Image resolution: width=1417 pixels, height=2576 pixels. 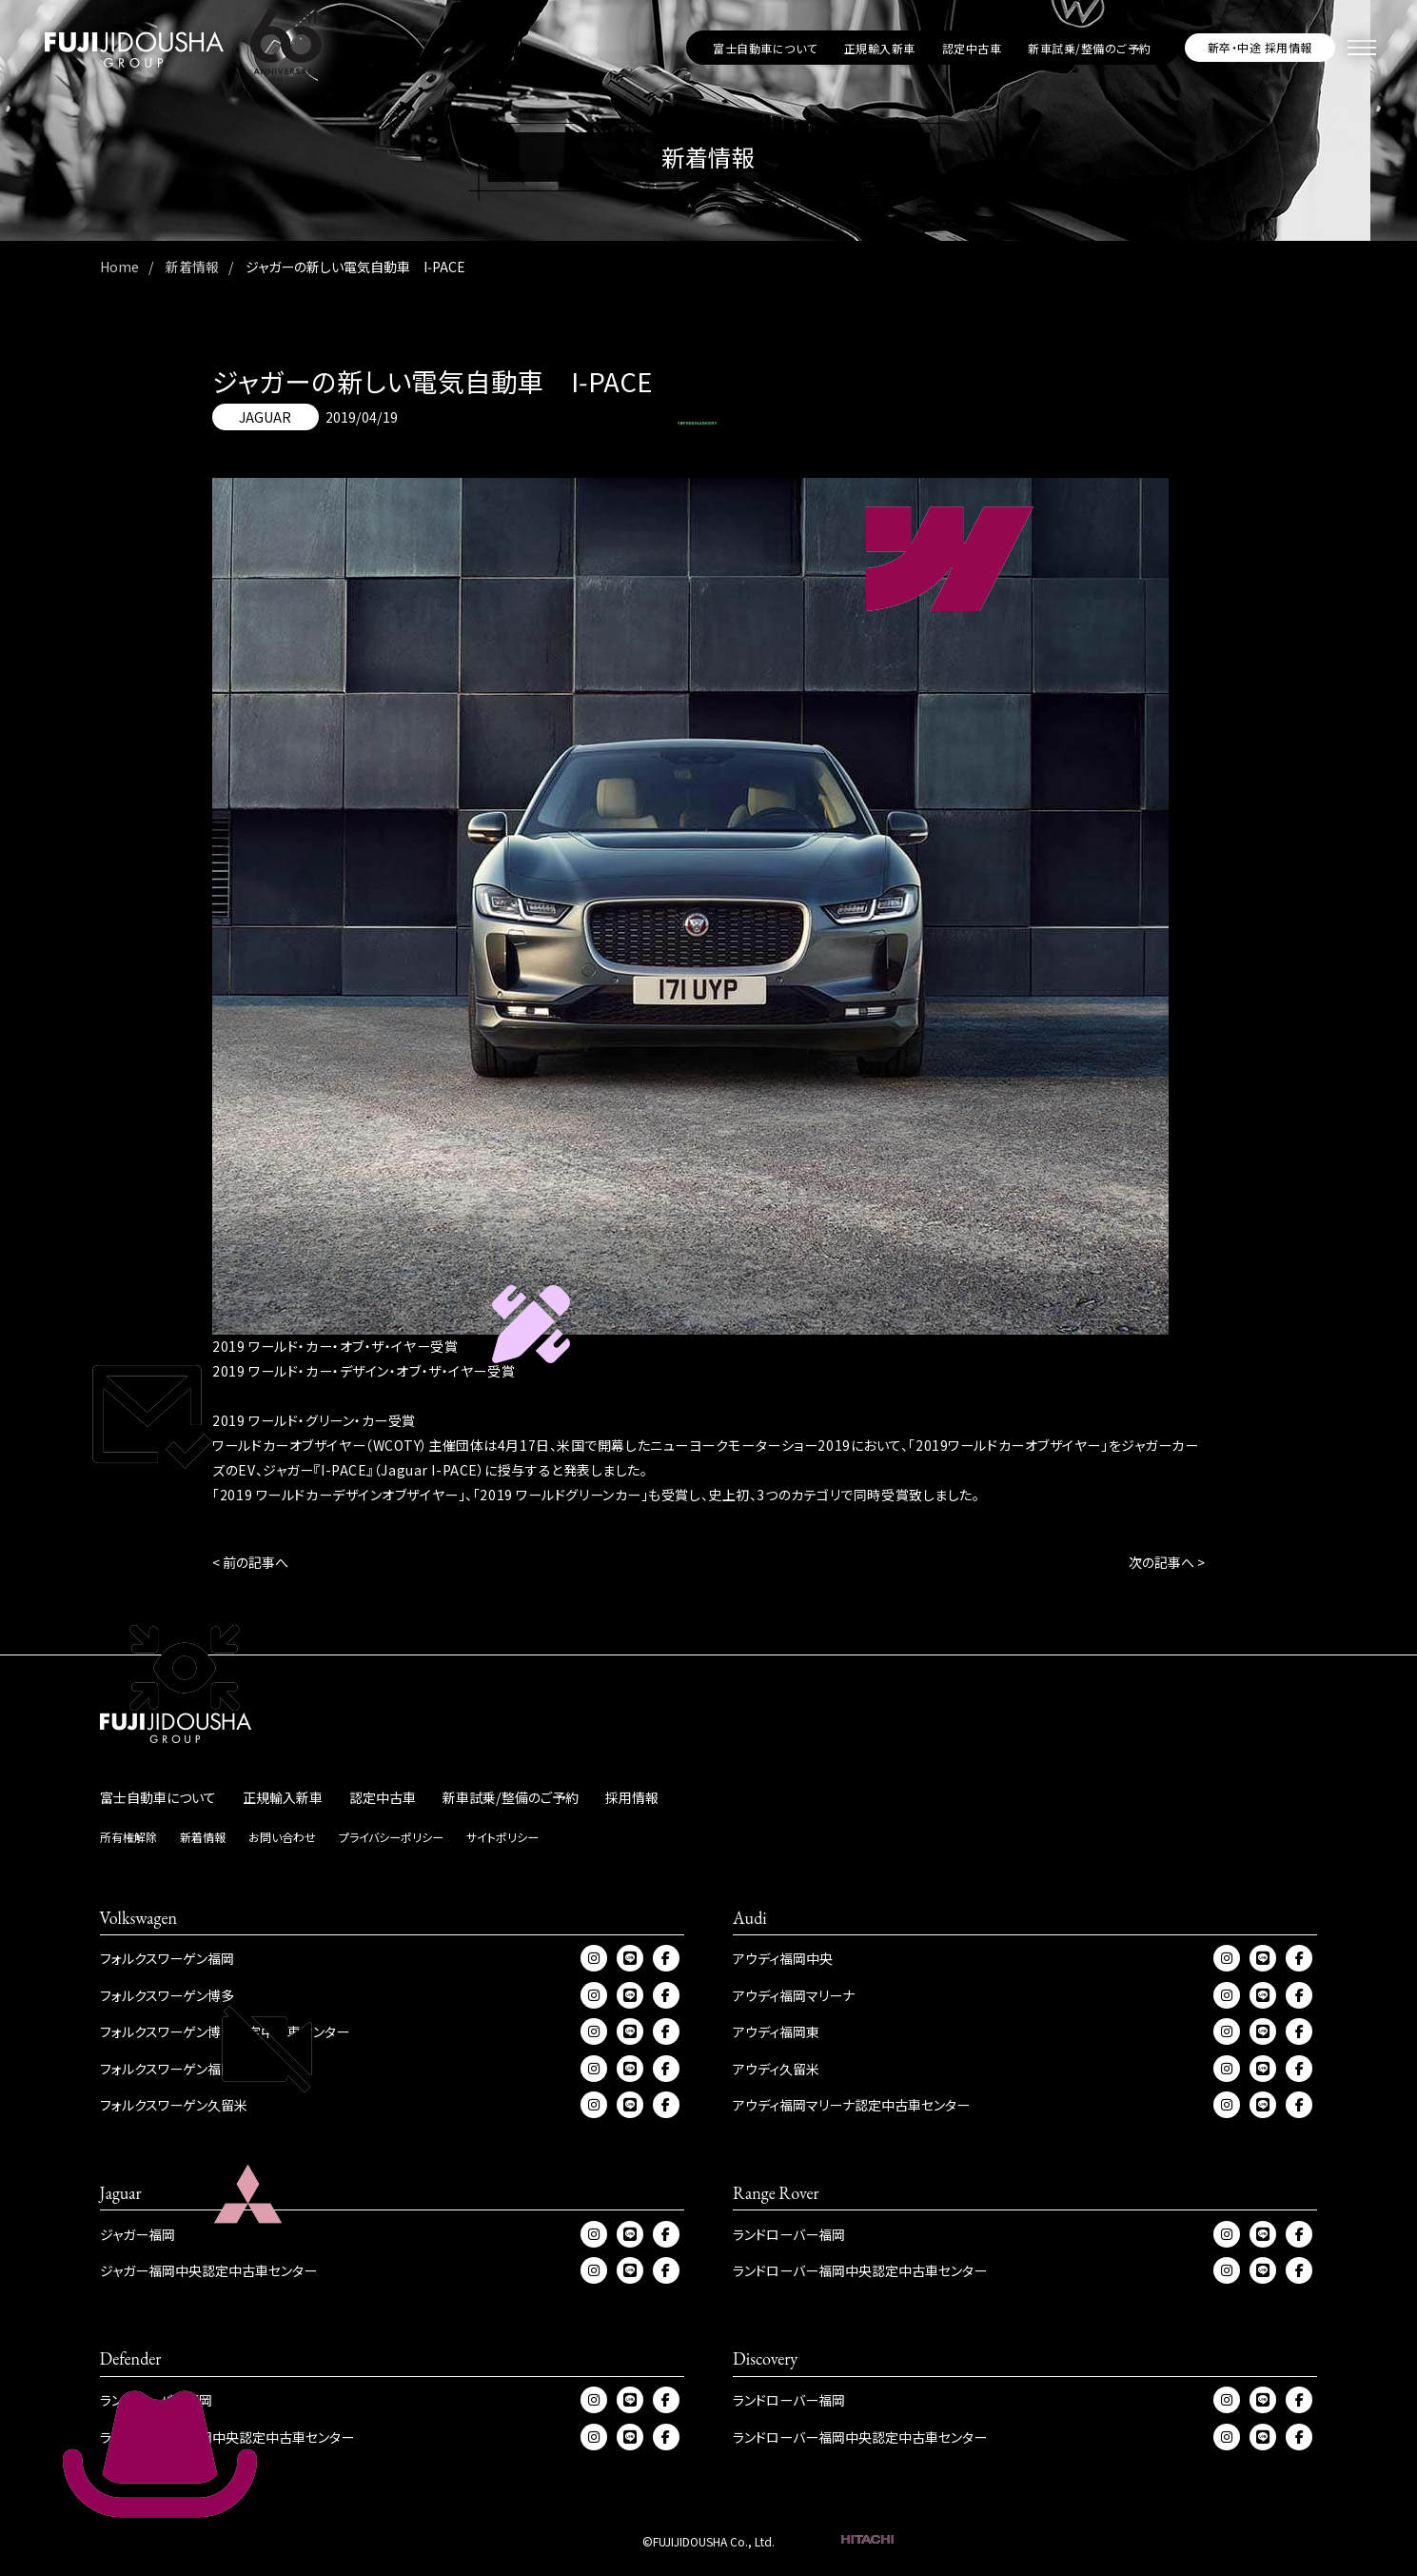 I want to click on access design or editing tools, so click(x=531, y=1324).